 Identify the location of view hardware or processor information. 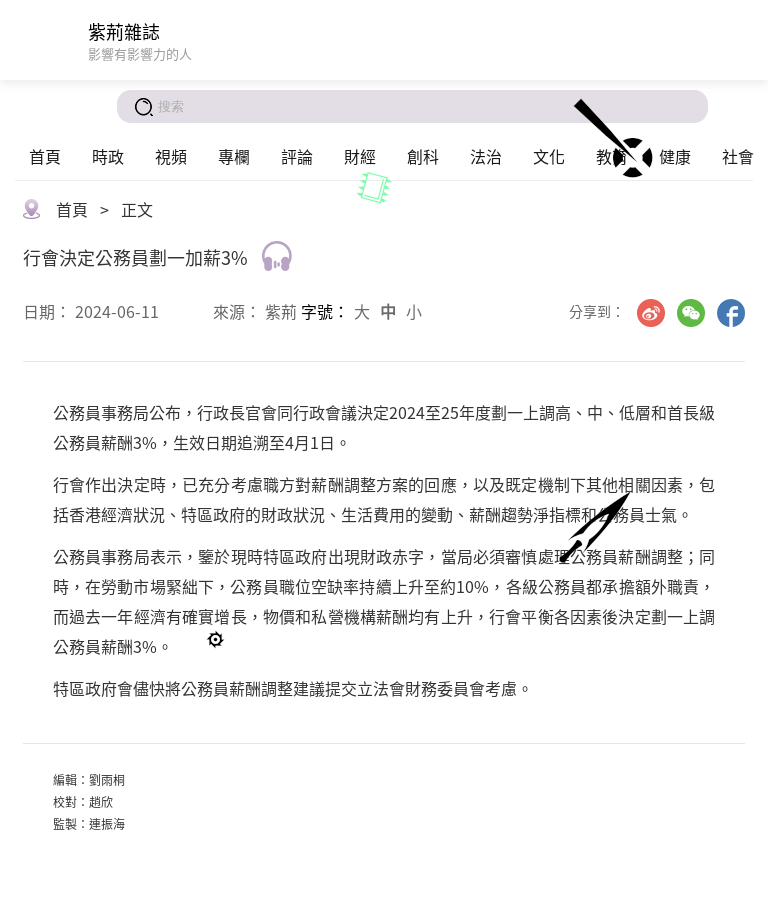
(374, 188).